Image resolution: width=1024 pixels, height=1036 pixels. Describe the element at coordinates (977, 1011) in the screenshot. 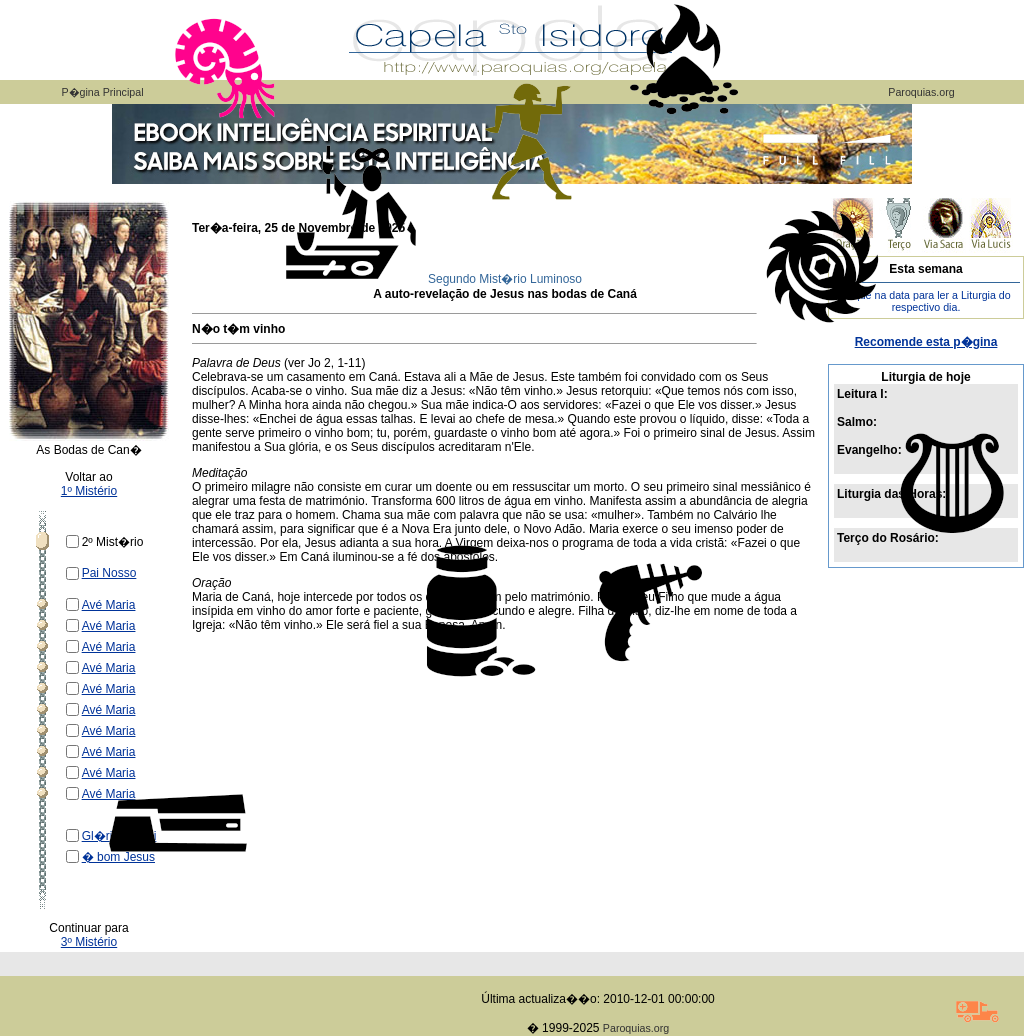

I see `military ambulance unit or medical transport` at that location.